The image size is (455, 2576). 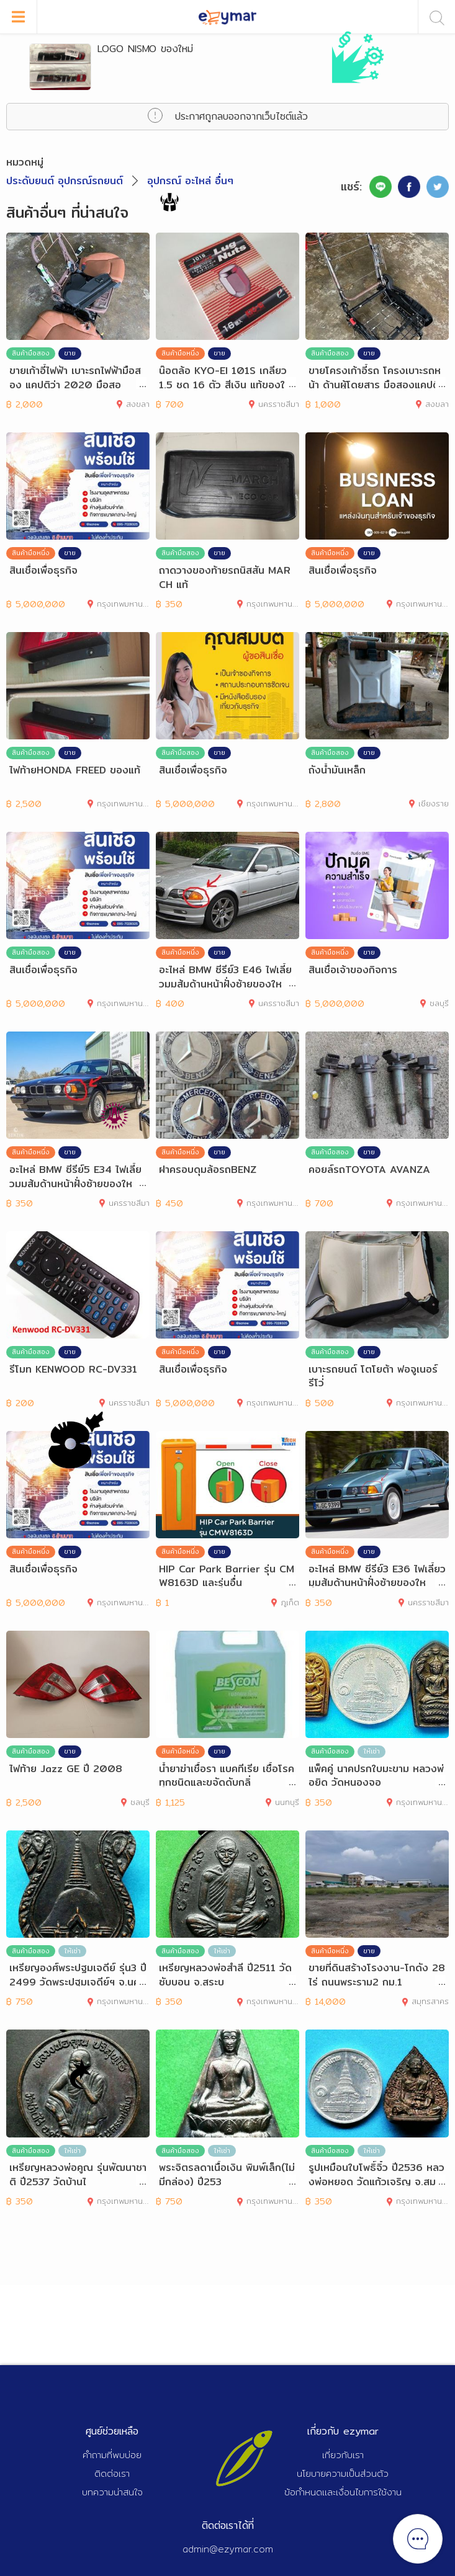 I want to click on indicates early stage or growth phase in a game, so click(x=244, y=2457).